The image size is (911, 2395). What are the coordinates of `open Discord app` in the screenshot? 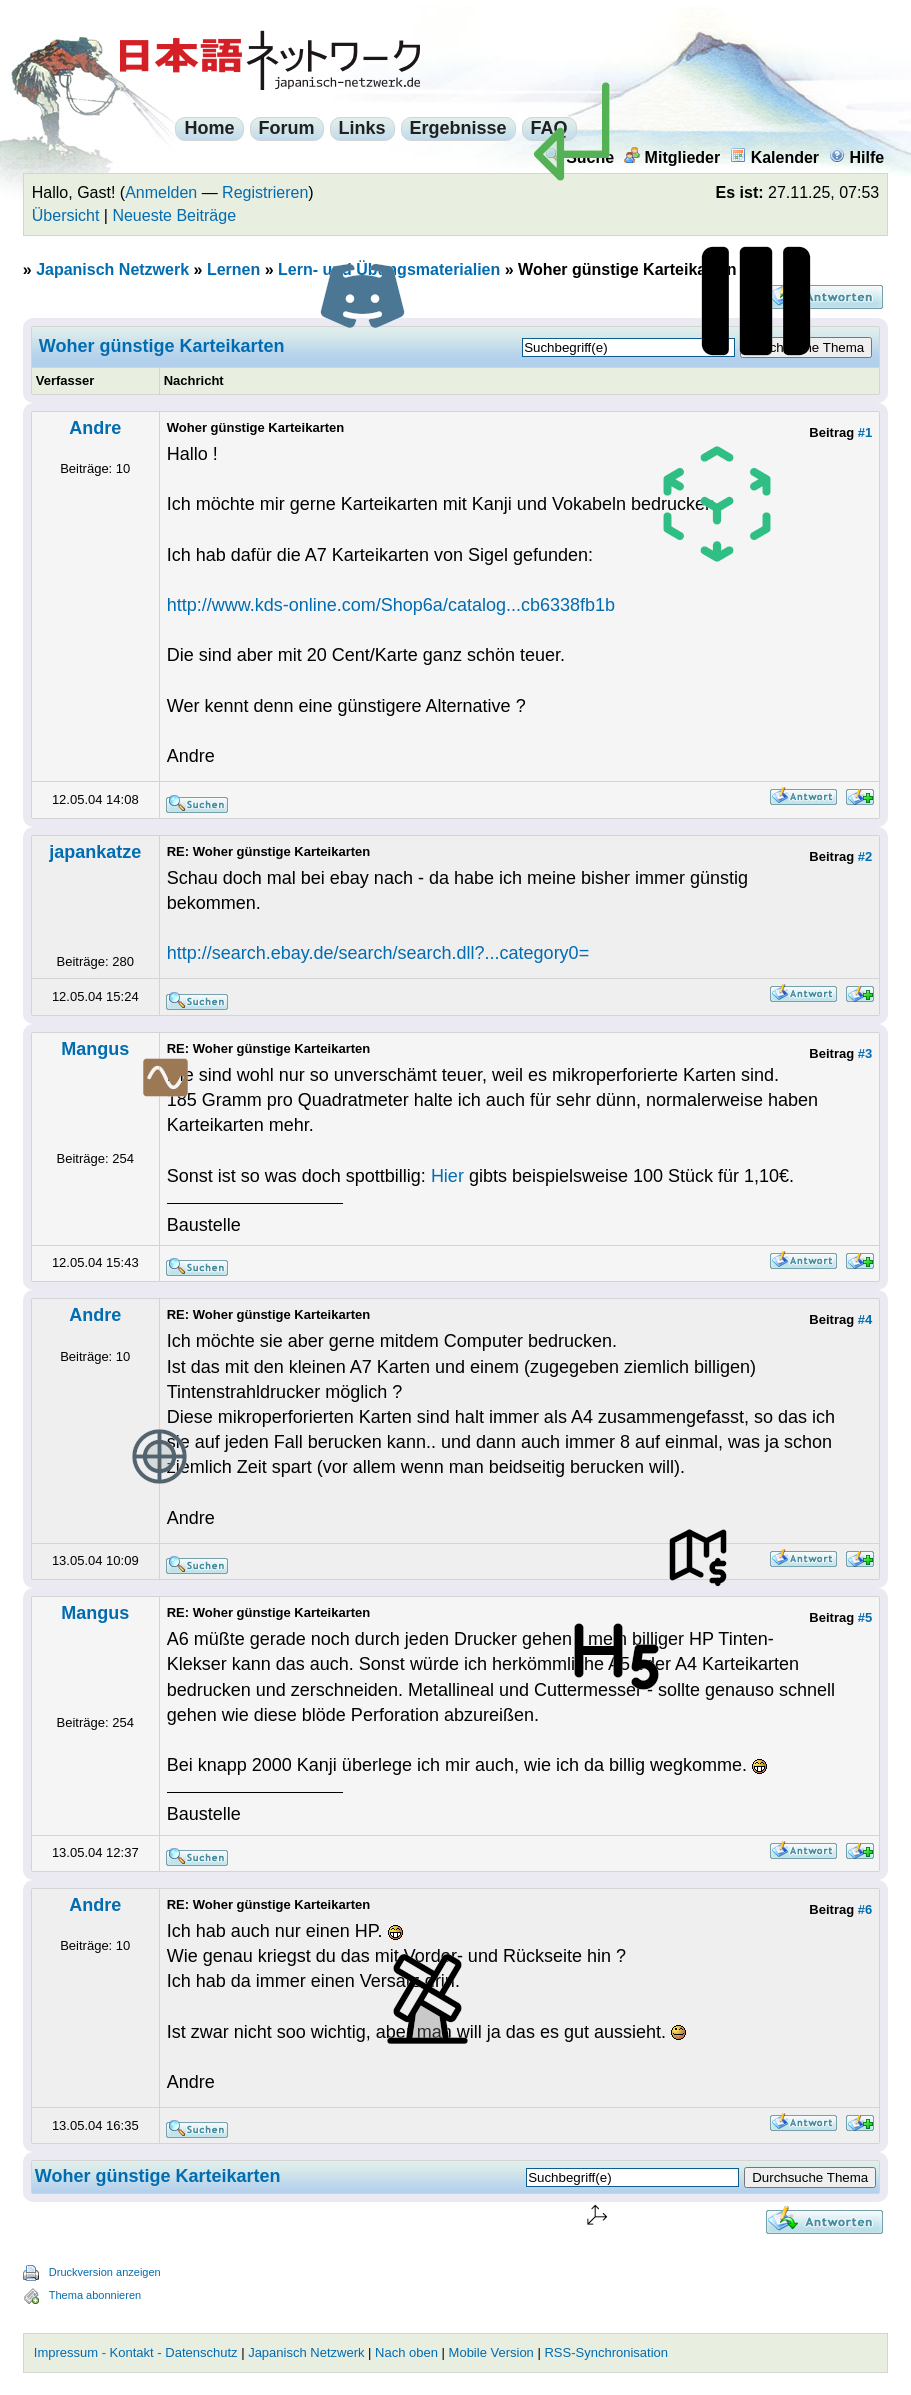 It's located at (362, 294).